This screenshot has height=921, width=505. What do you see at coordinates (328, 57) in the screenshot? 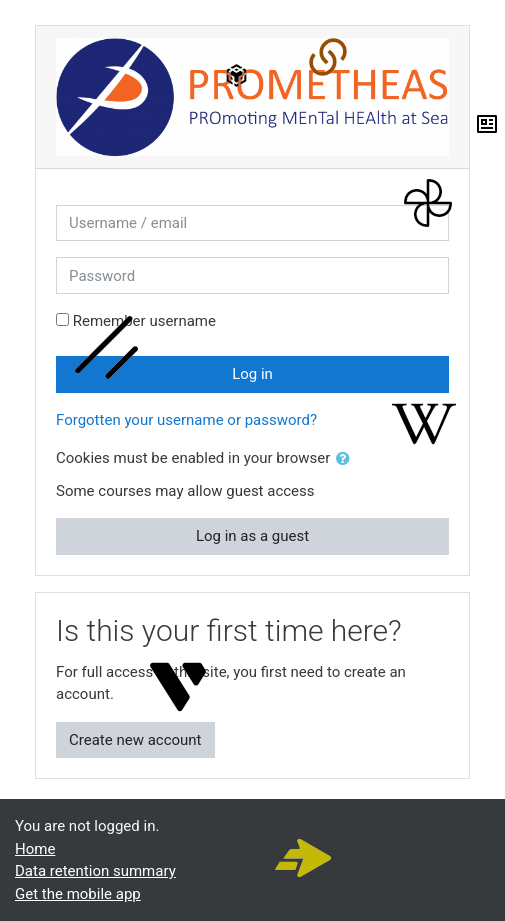
I see `view linked accounts or connections` at bounding box center [328, 57].